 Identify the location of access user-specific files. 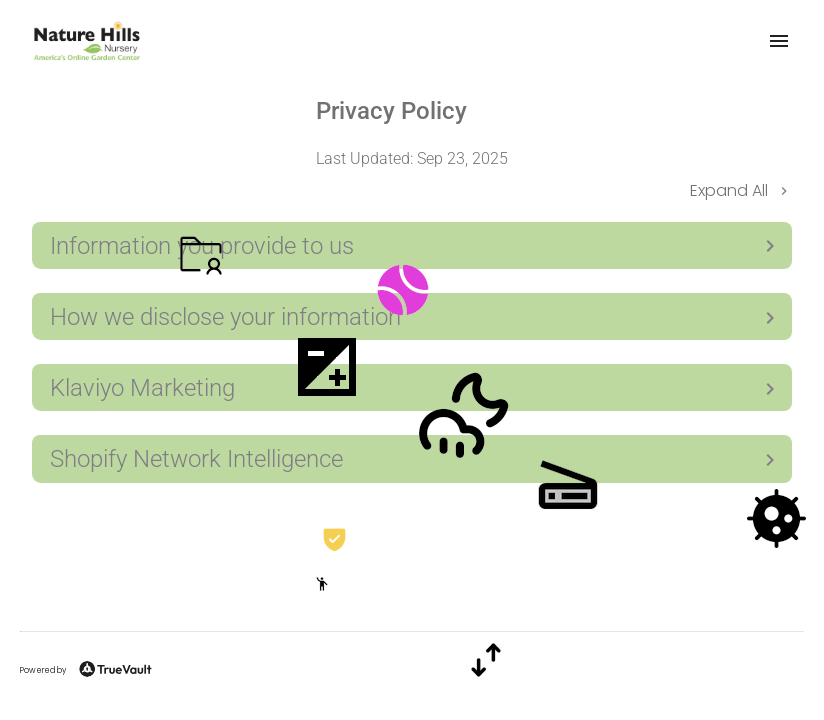
(201, 254).